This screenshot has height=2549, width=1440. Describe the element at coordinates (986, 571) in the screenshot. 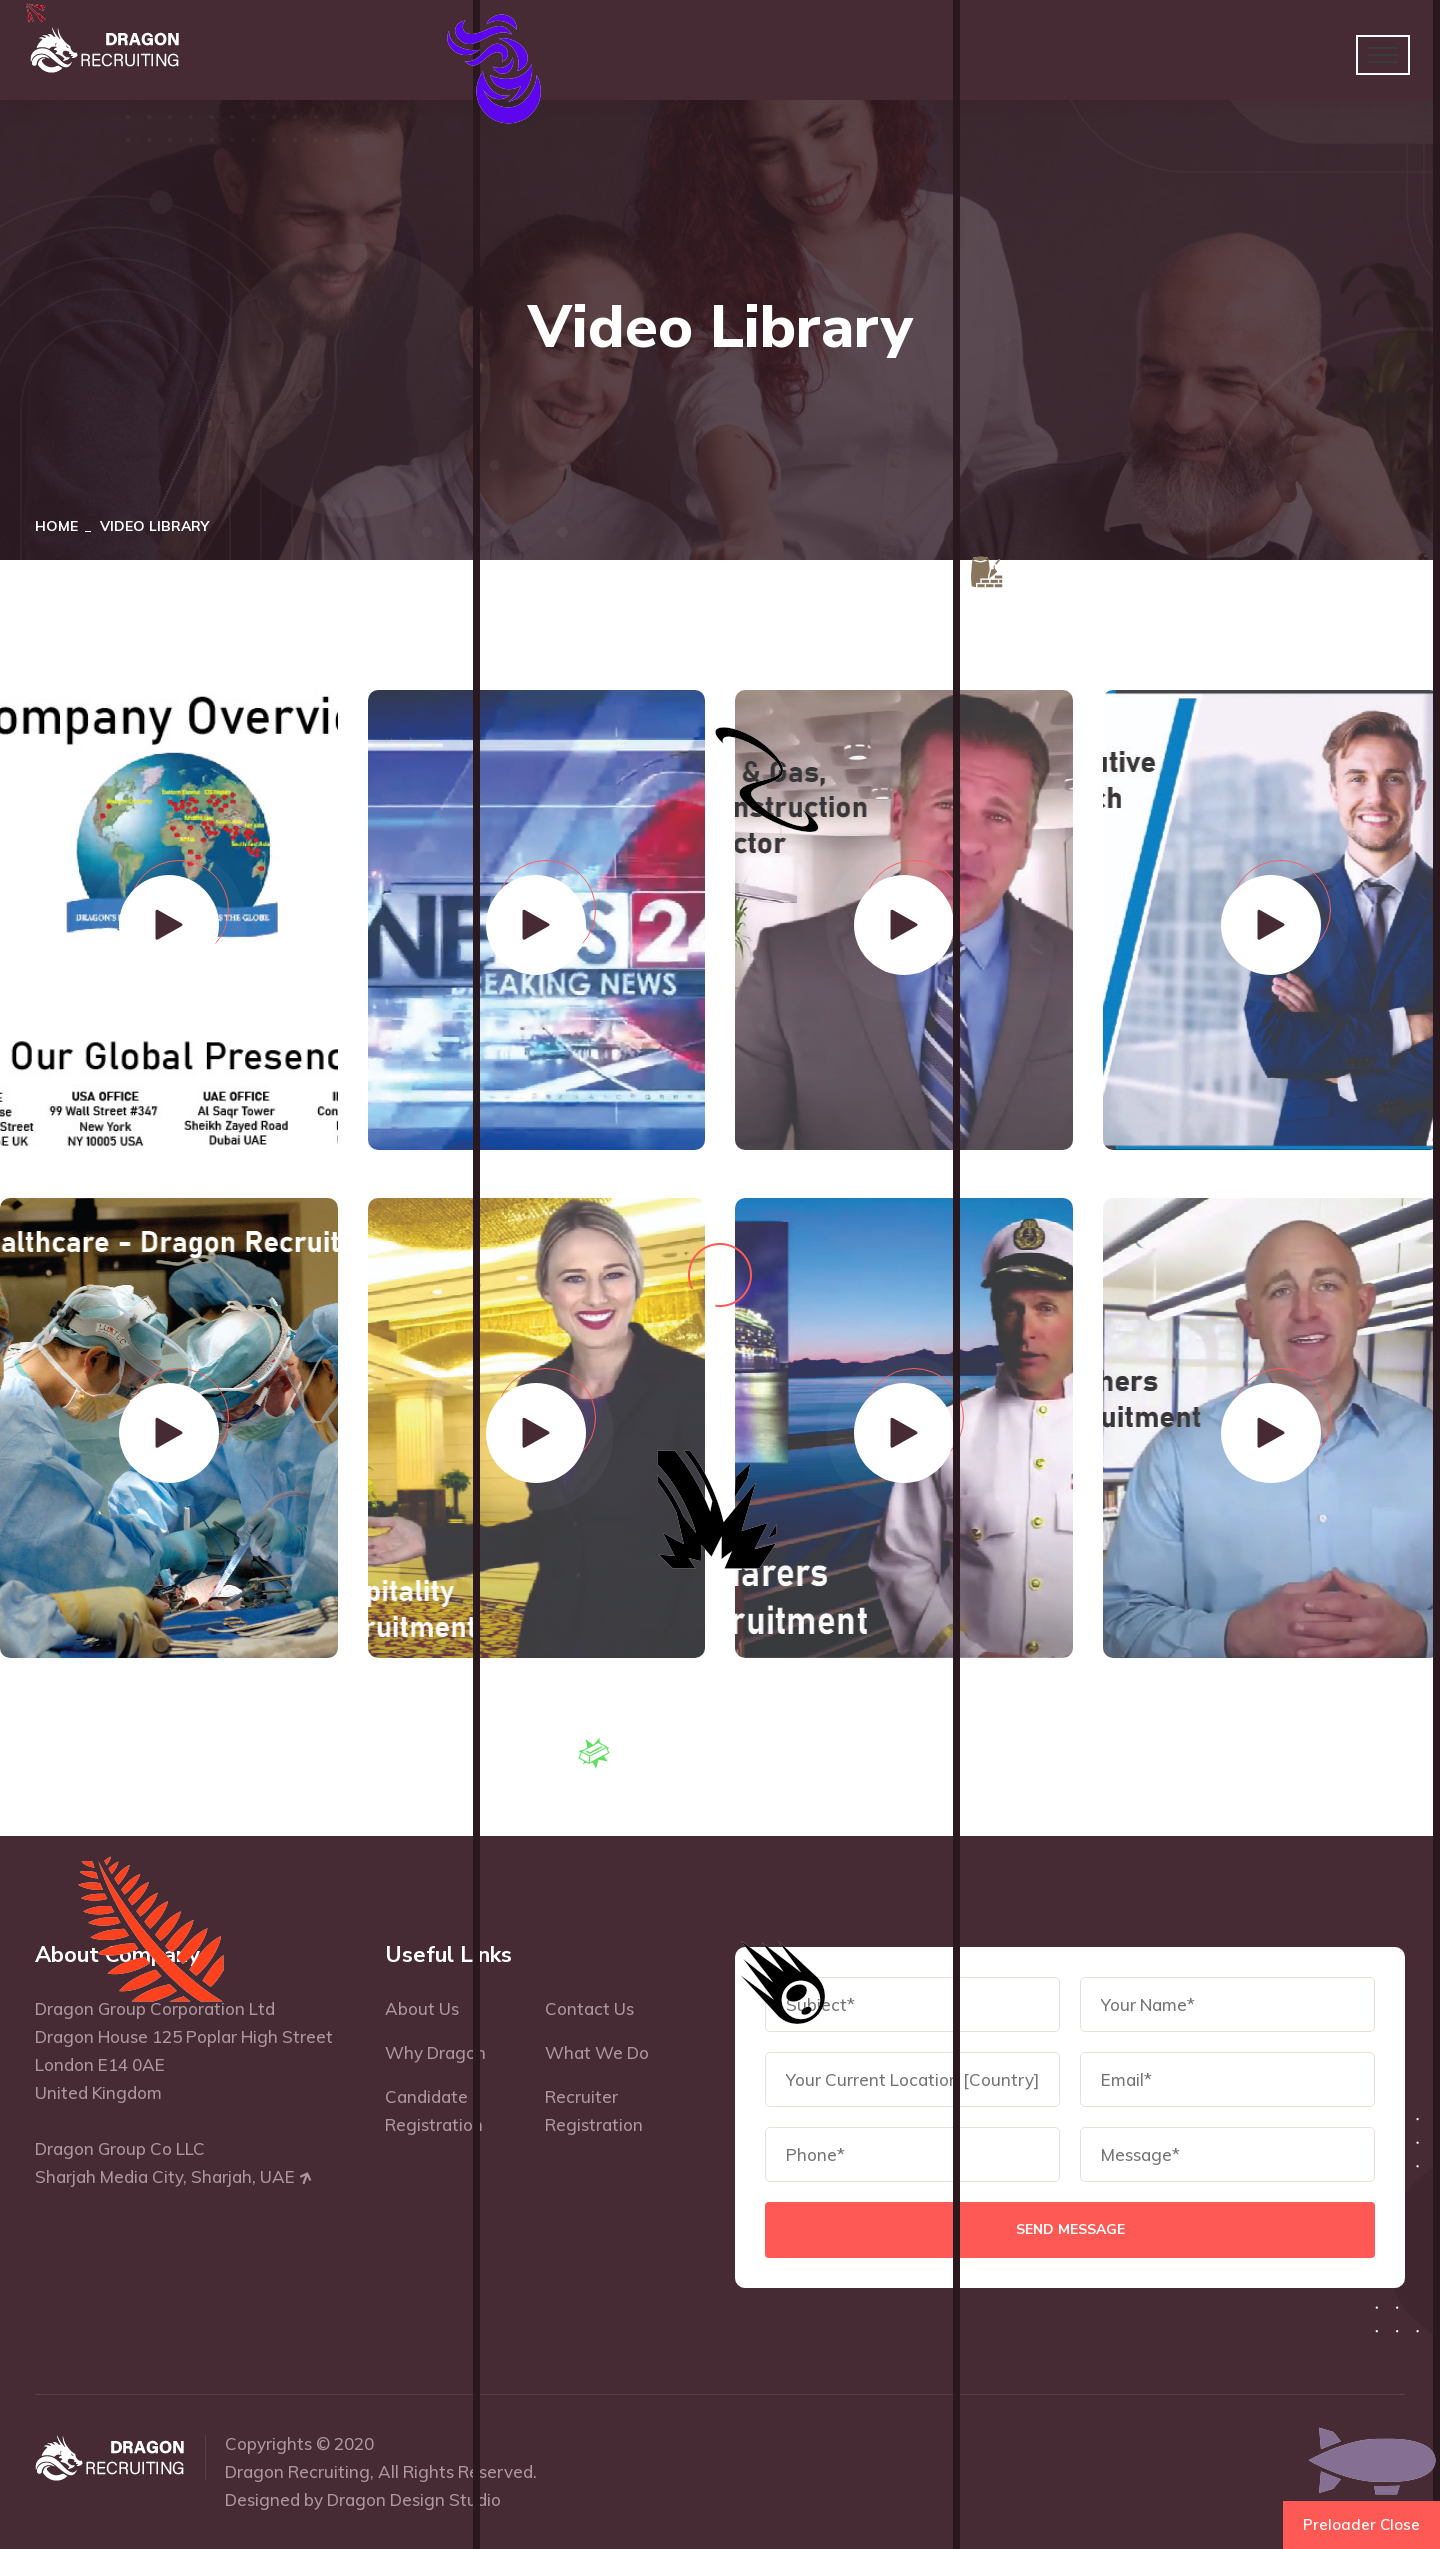

I see `select concrete or cement materials` at that location.